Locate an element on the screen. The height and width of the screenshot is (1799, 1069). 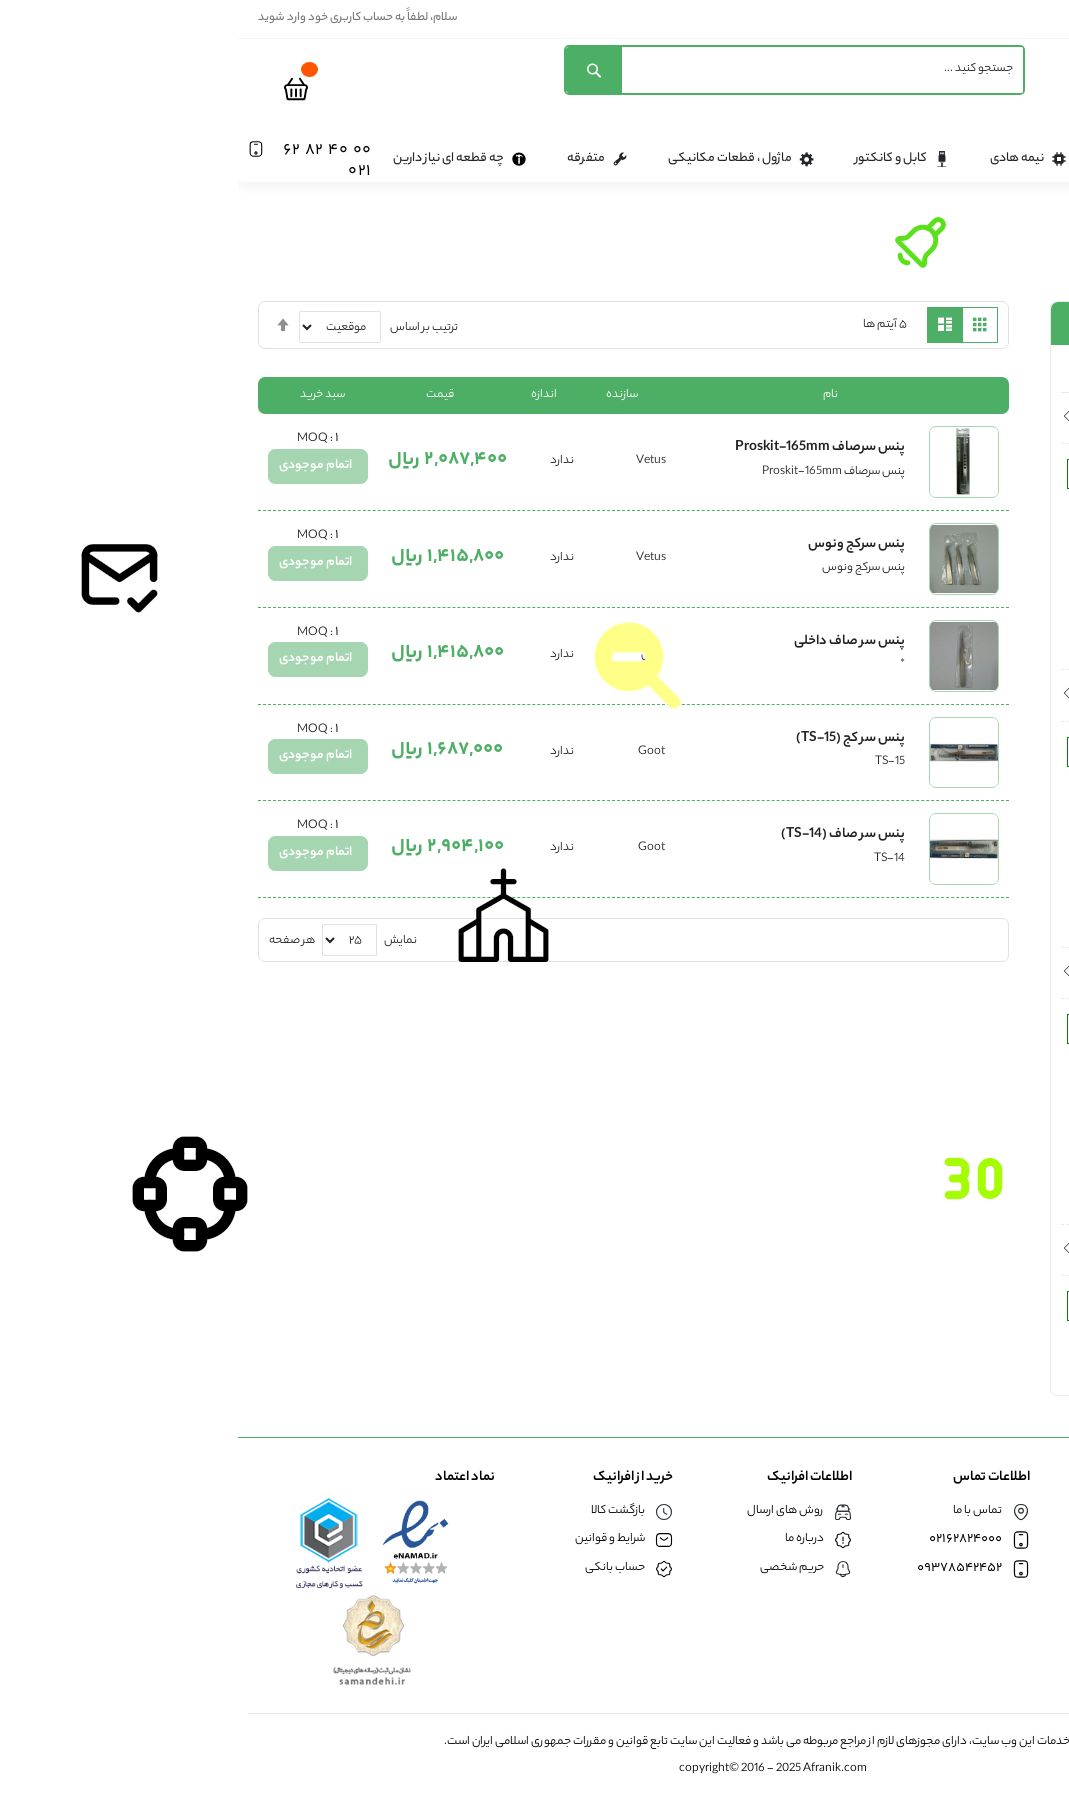
email sent successfully is located at coordinates (119, 574).